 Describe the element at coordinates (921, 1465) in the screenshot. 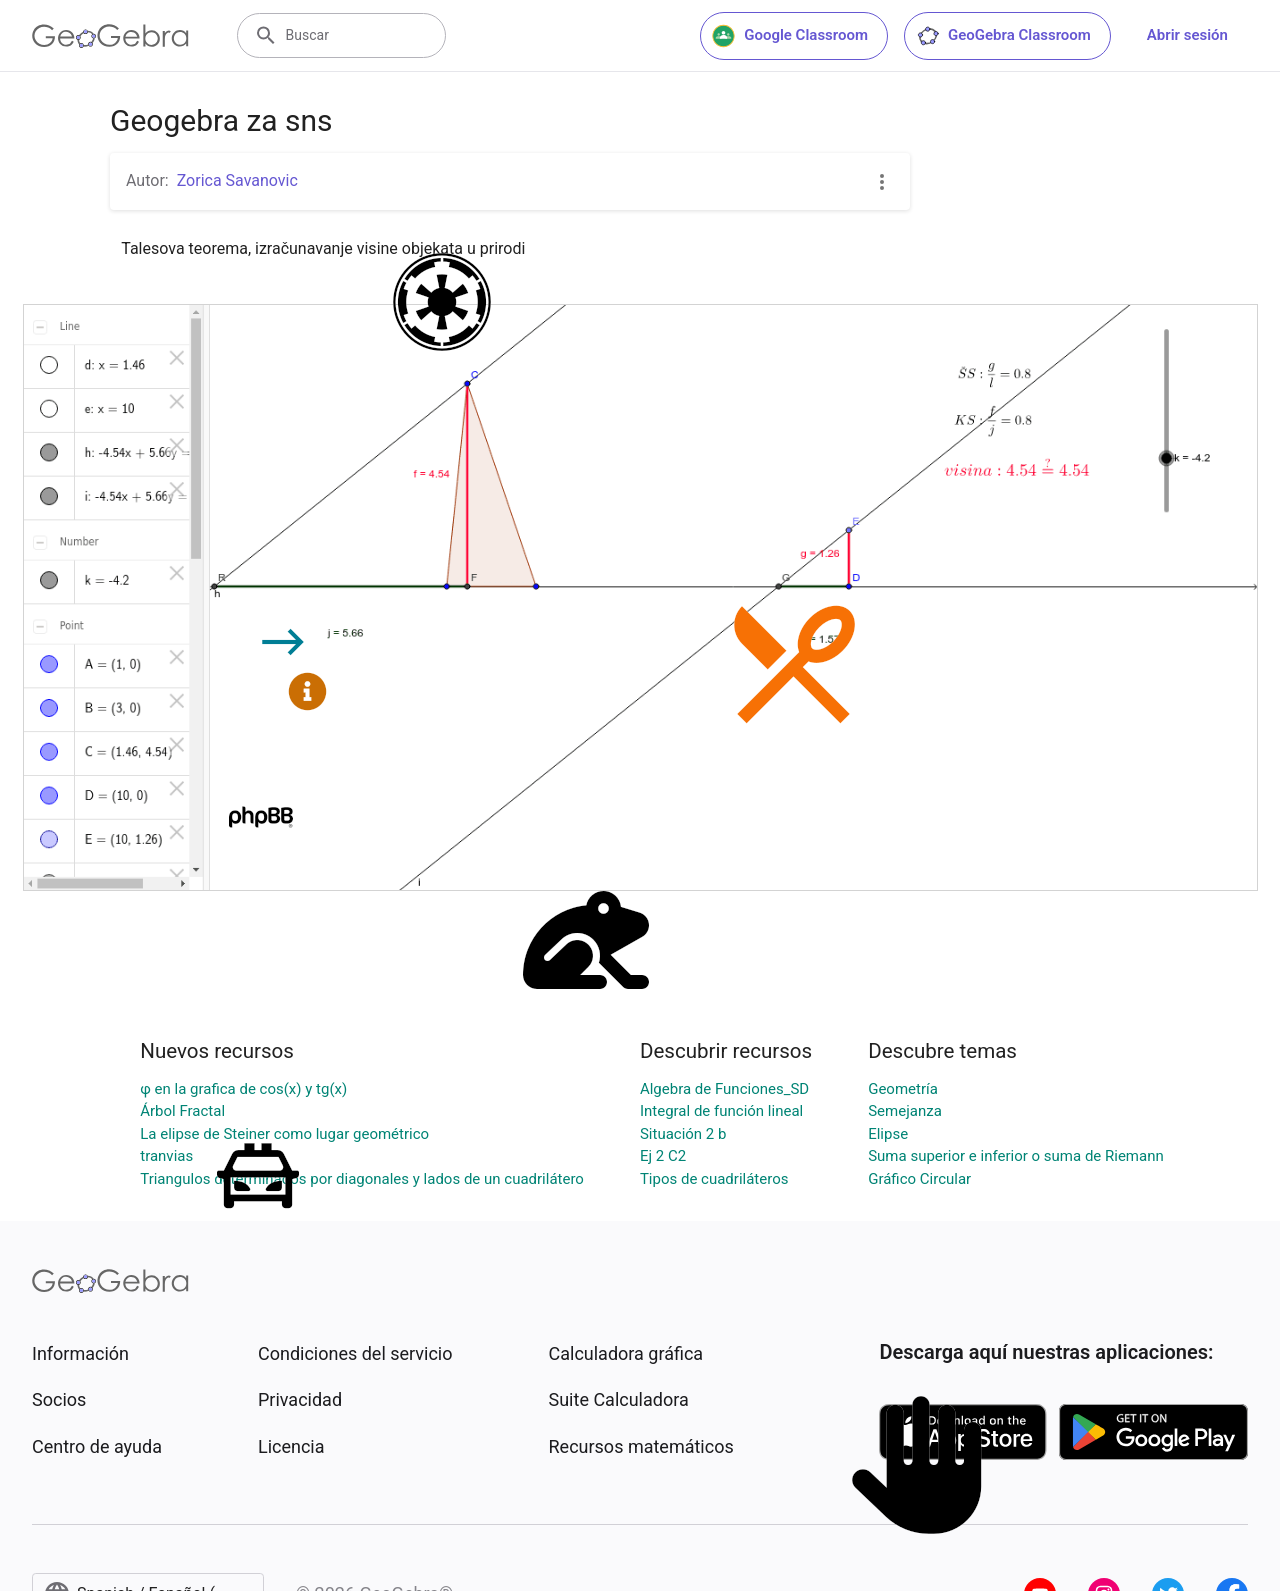

I see `stop or halt an action` at that location.